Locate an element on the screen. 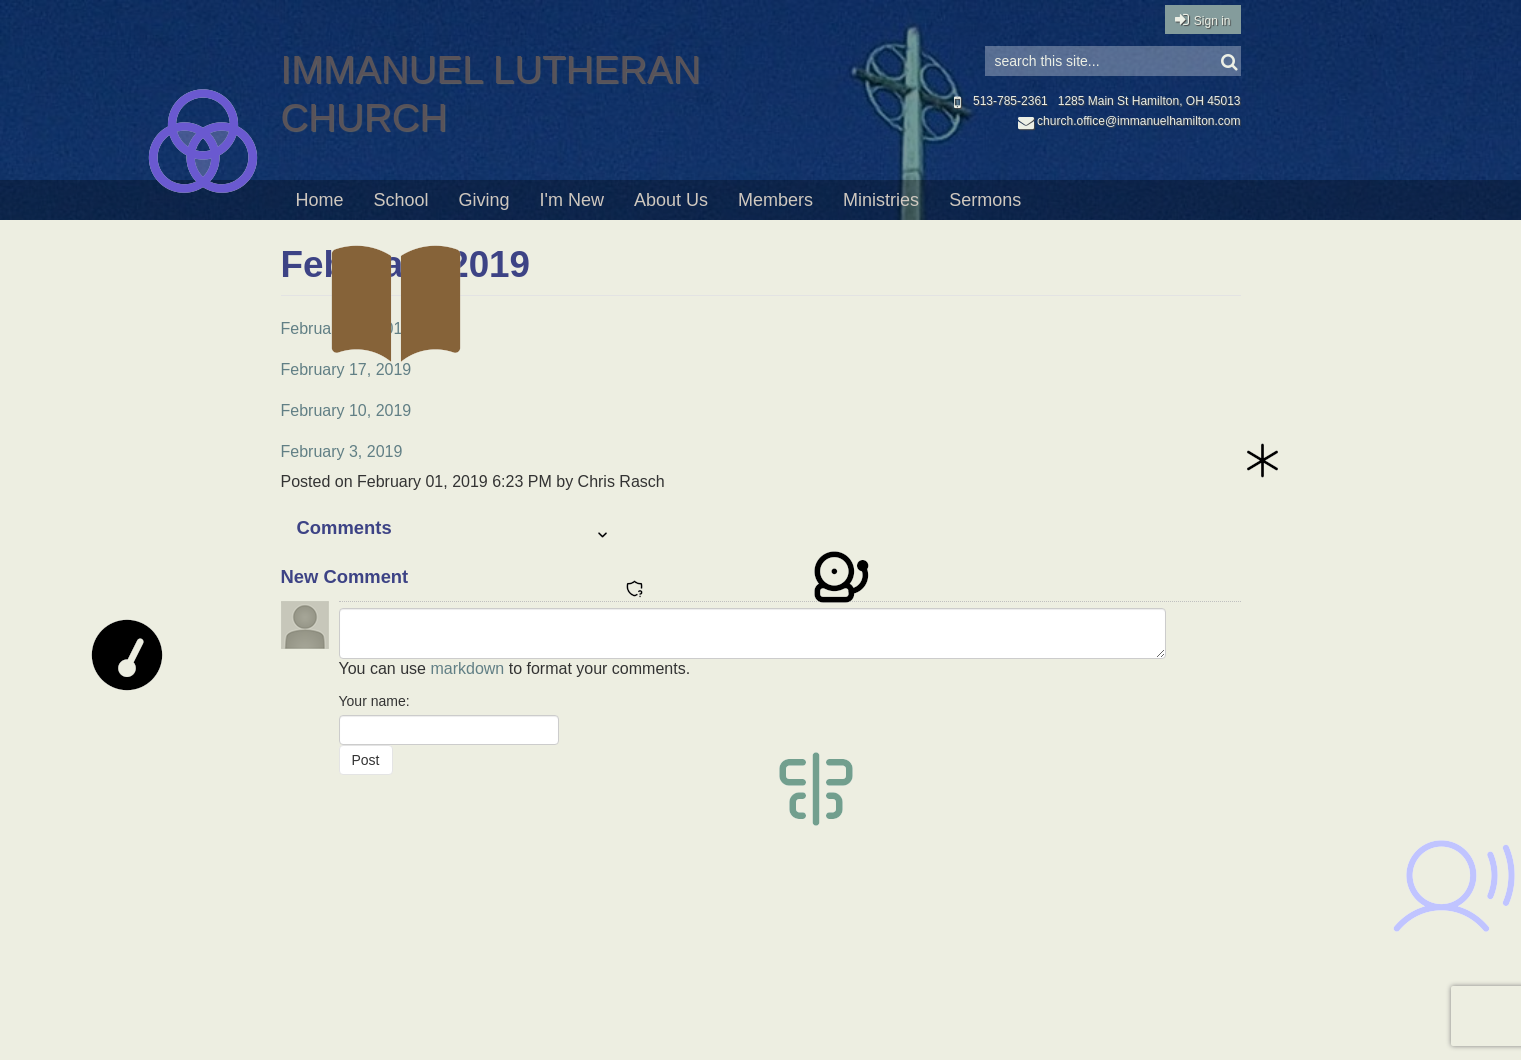 Image resolution: width=1521 pixels, height=1060 pixels. view performance or speed metrics is located at coordinates (127, 655).